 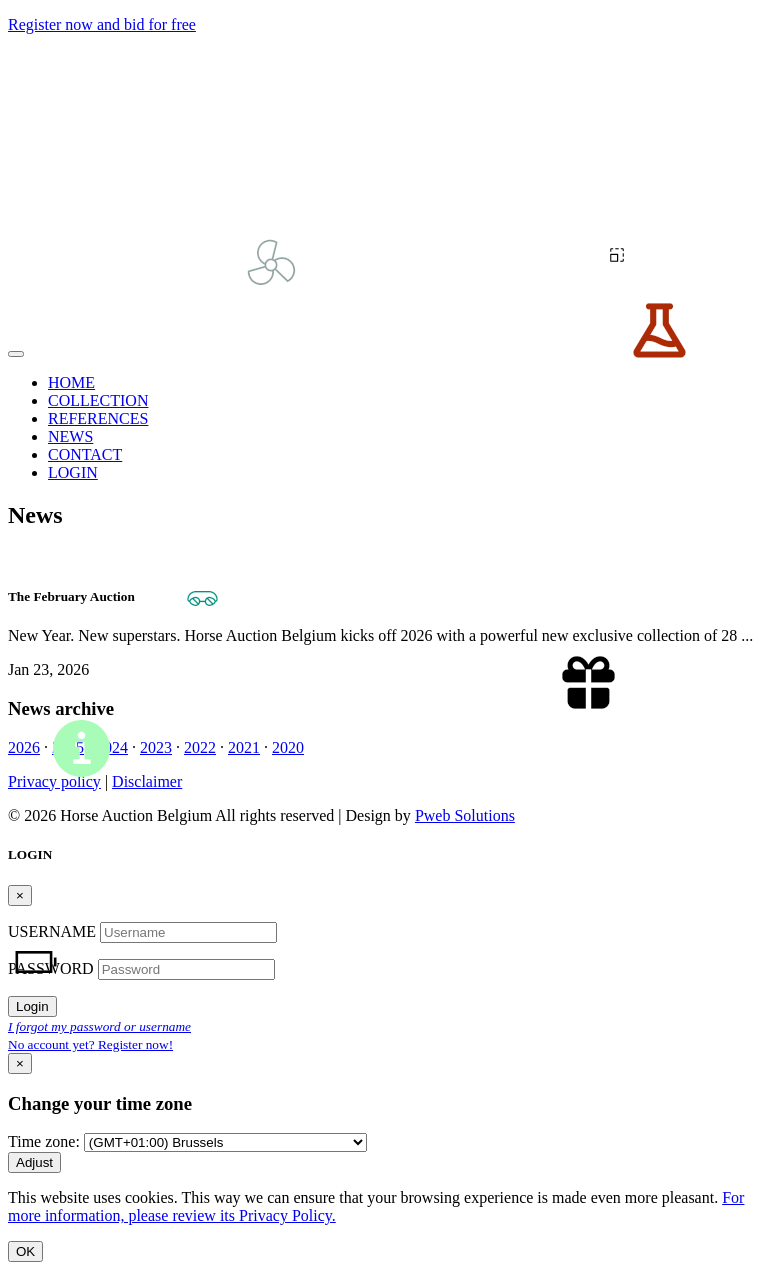 What do you see at coordinates (617, 255) in the screenshot?
I see `resize a window or element` at bounding box center [617, 255].